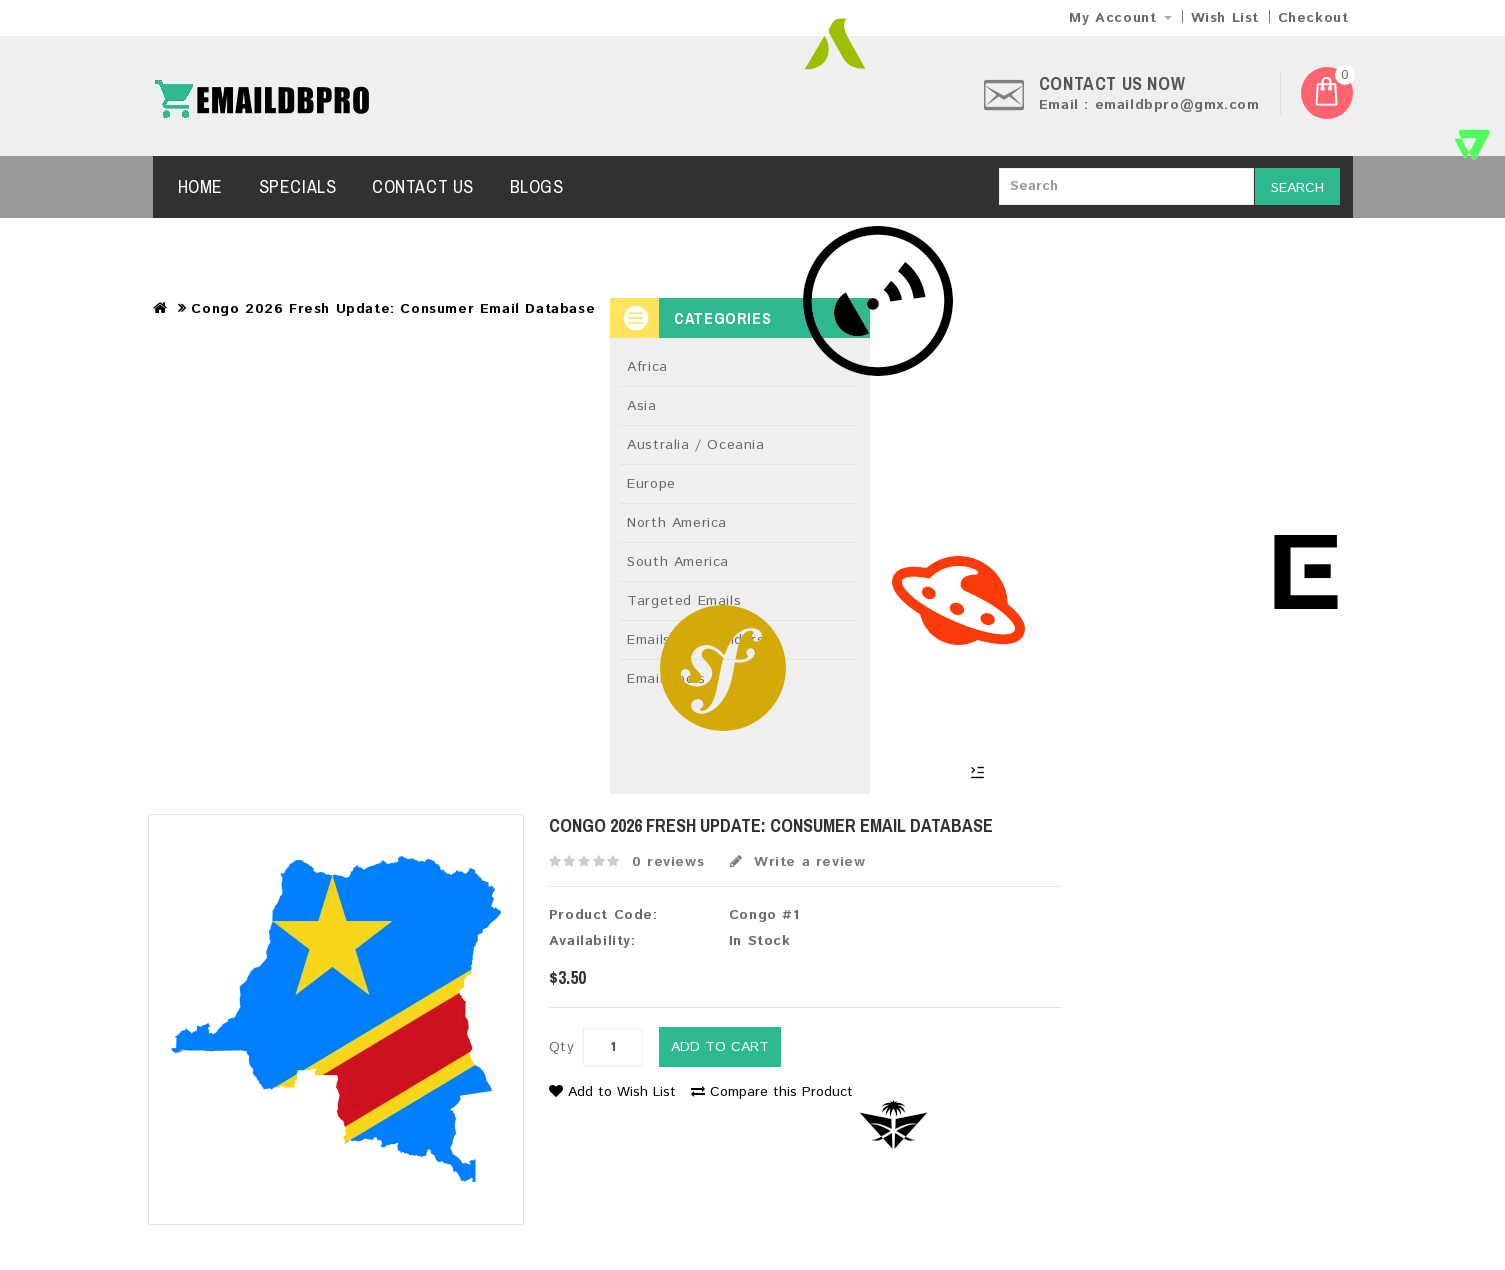 The image size is (1505, 1270). I want to click on collapse the sidebar menu, so click(977, 772).